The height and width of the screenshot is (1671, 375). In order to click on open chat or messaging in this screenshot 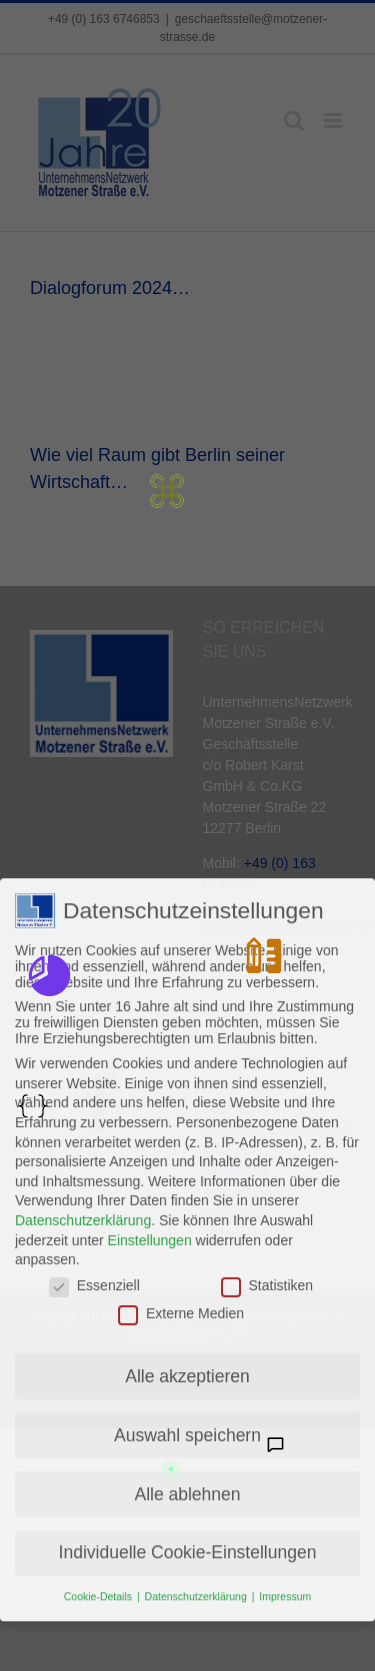, I will do `click(275, 1443)`.